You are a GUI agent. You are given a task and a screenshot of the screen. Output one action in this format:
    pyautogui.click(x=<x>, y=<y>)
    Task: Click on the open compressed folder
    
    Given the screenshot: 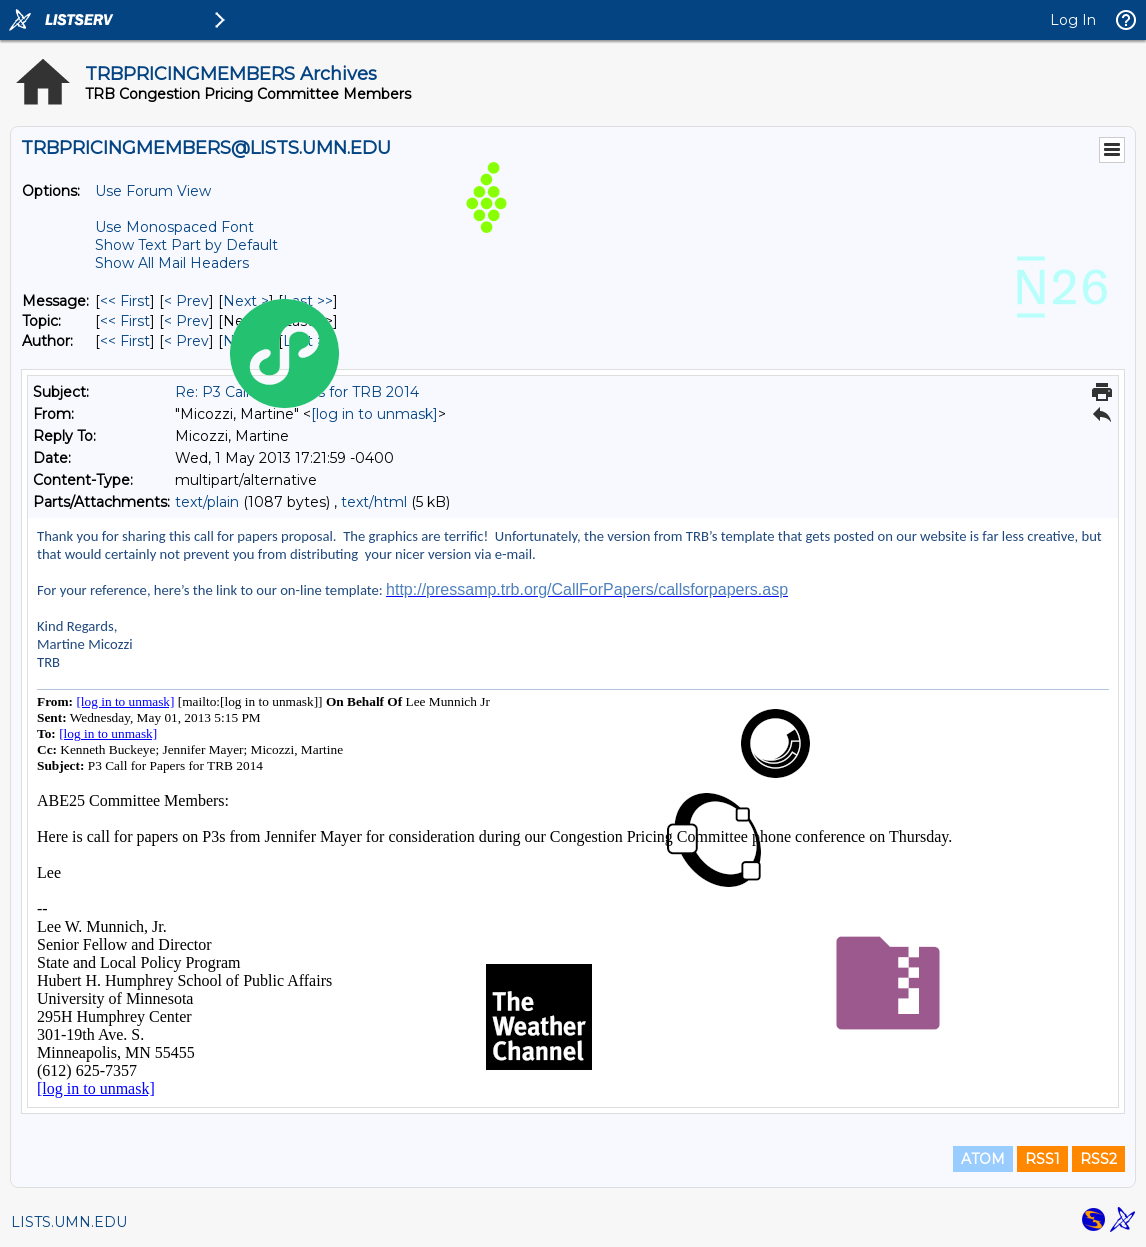 What is the action you would take?
    pyautogui.click(x=888, y=983)
    